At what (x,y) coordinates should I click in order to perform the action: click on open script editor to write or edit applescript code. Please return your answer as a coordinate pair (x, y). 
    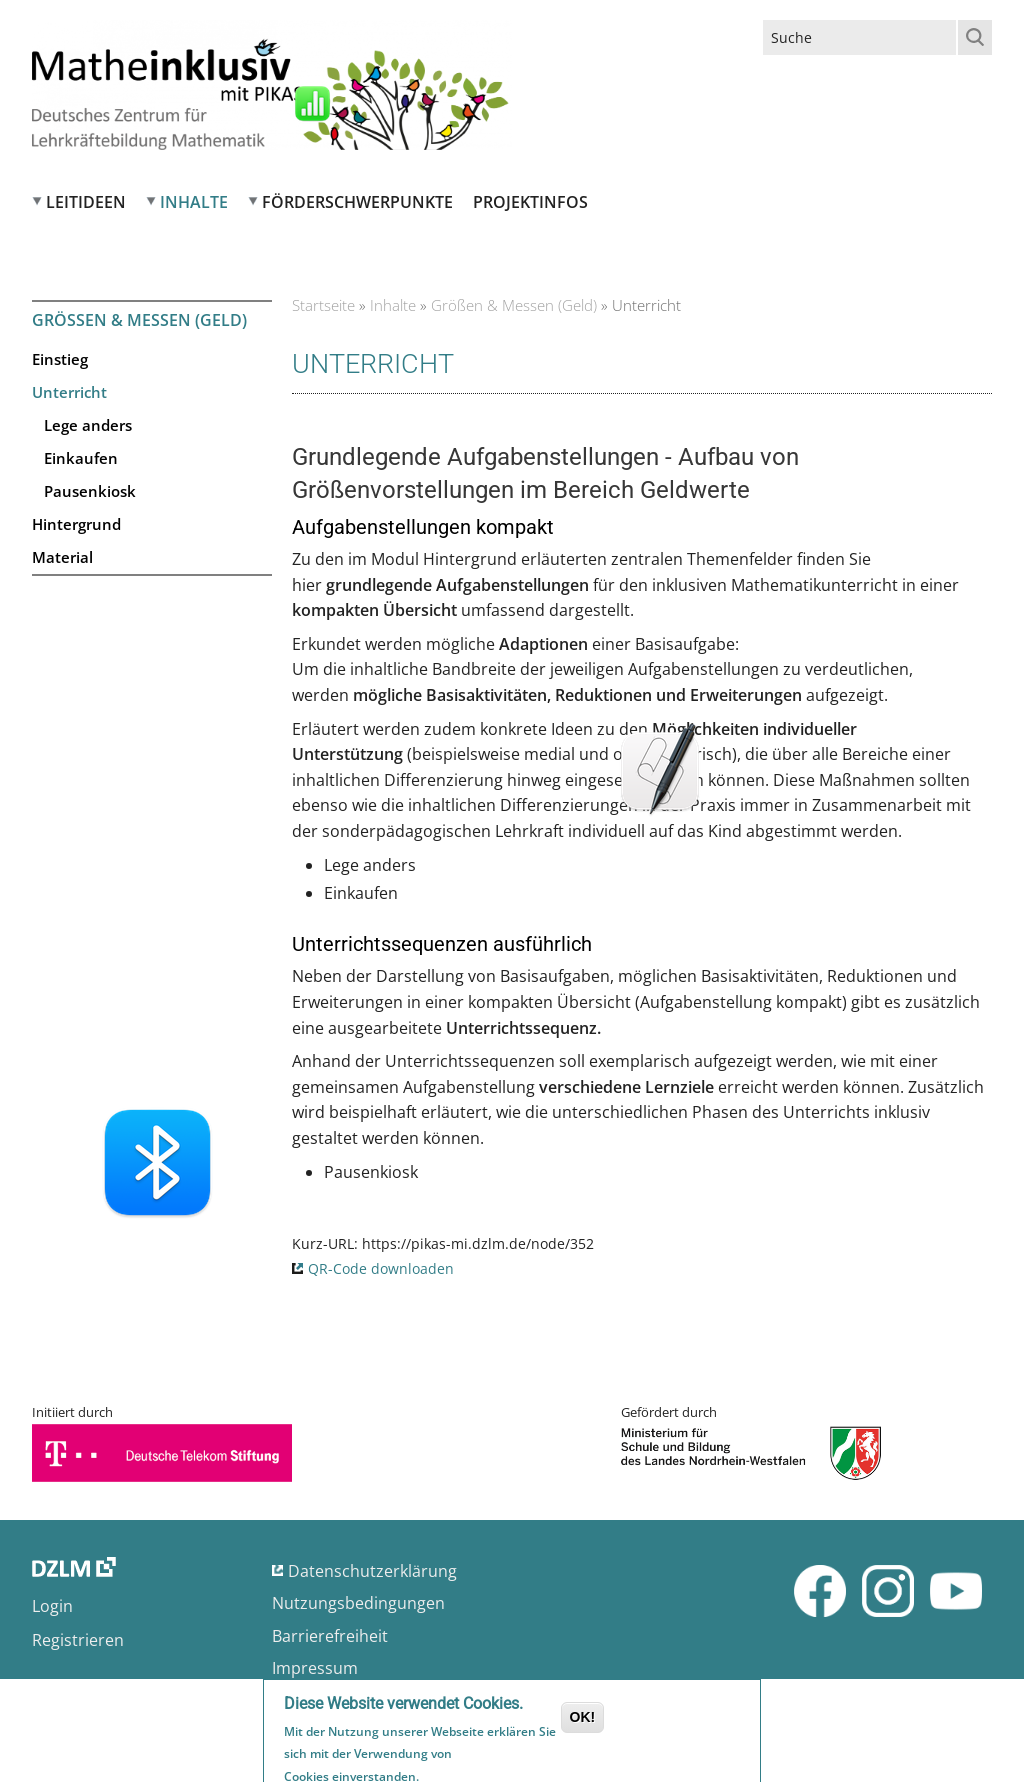
    Looking at the image, I should click on (660, 771).